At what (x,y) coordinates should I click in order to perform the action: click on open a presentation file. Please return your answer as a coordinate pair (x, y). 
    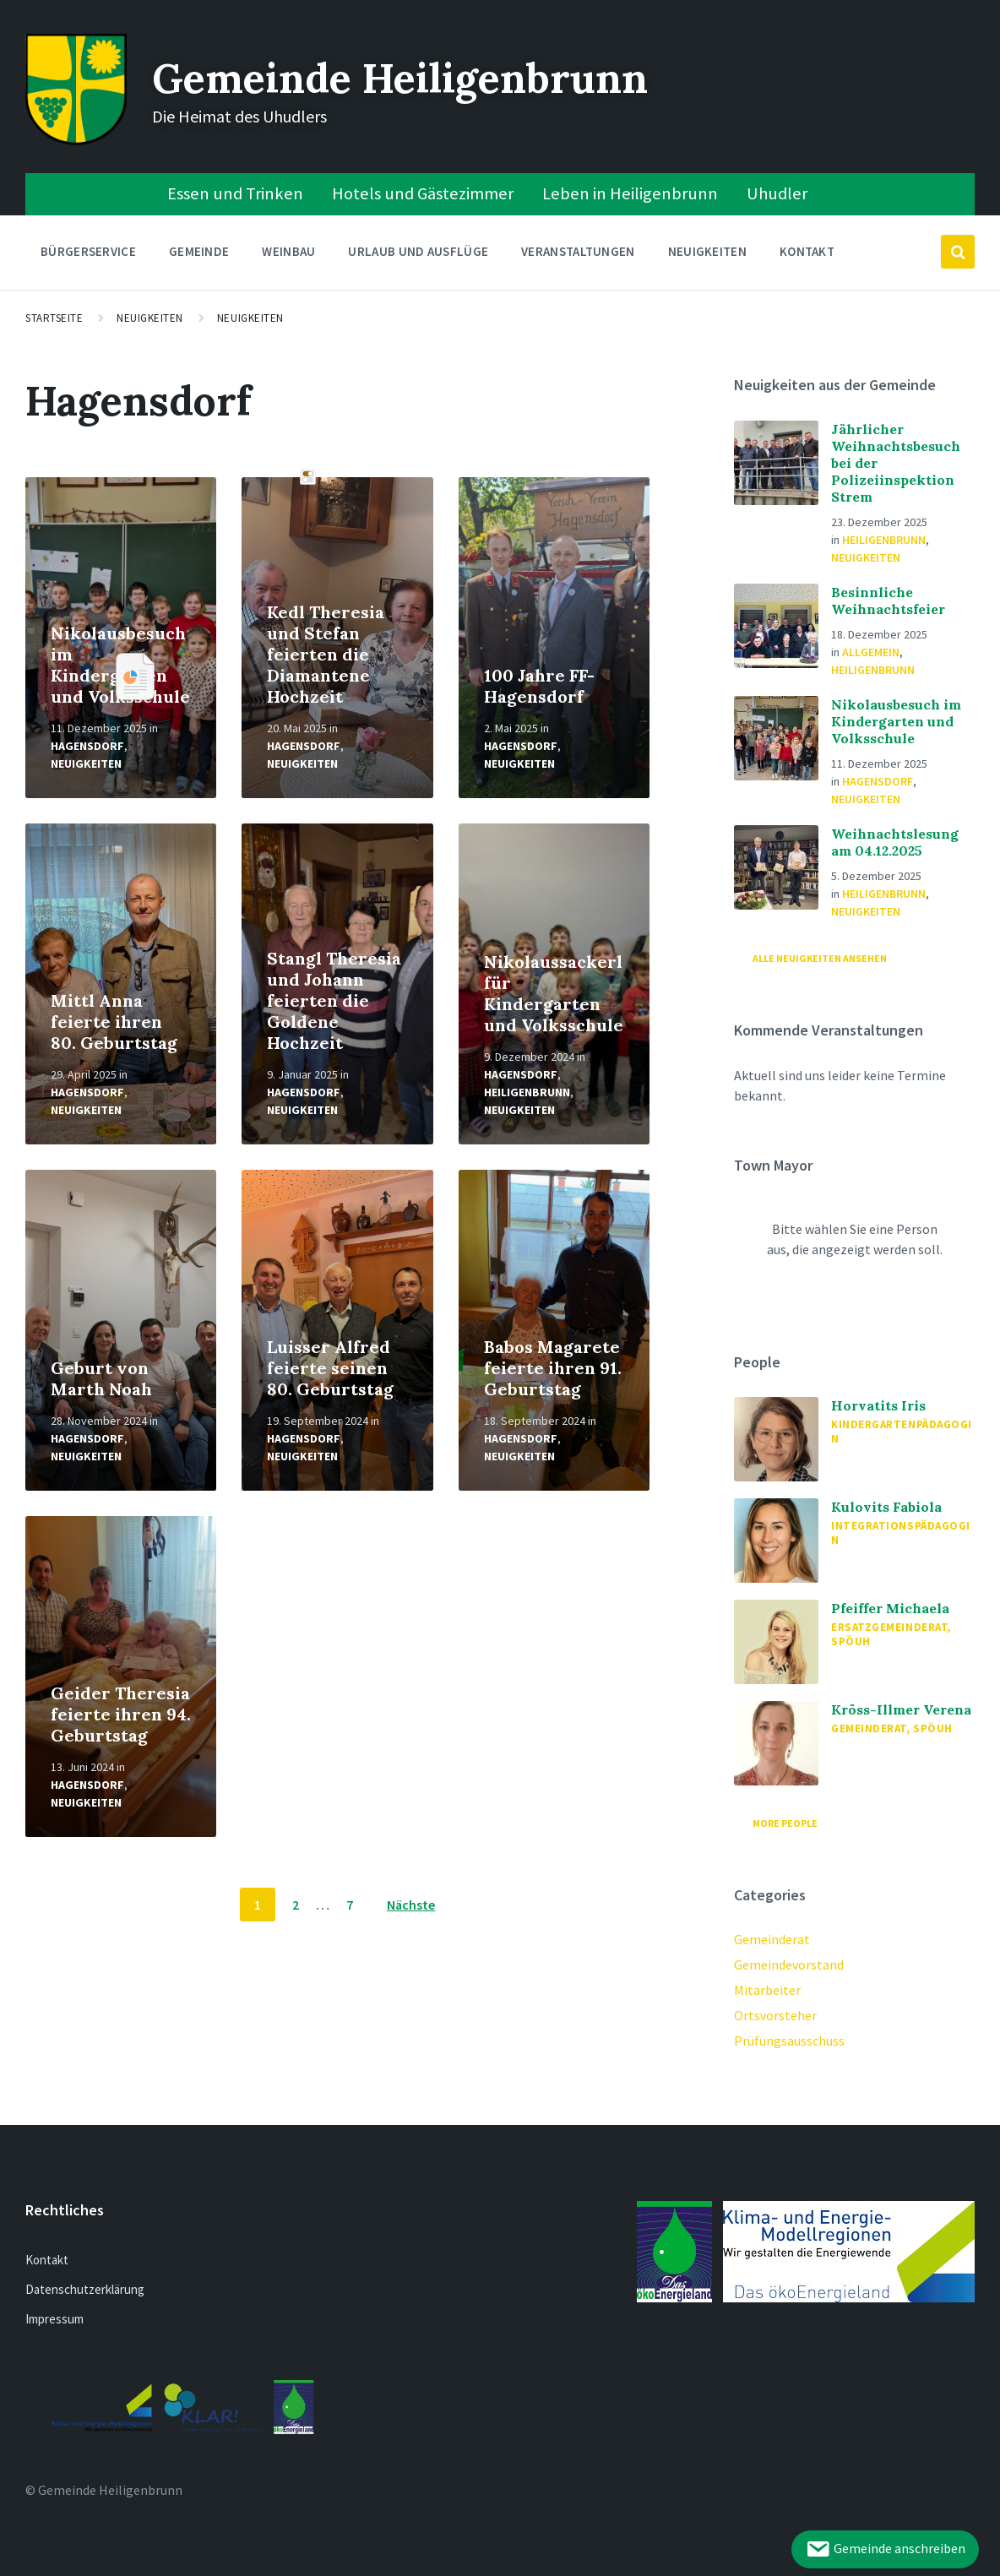
    Looking at the image, I should click on (135, 677).